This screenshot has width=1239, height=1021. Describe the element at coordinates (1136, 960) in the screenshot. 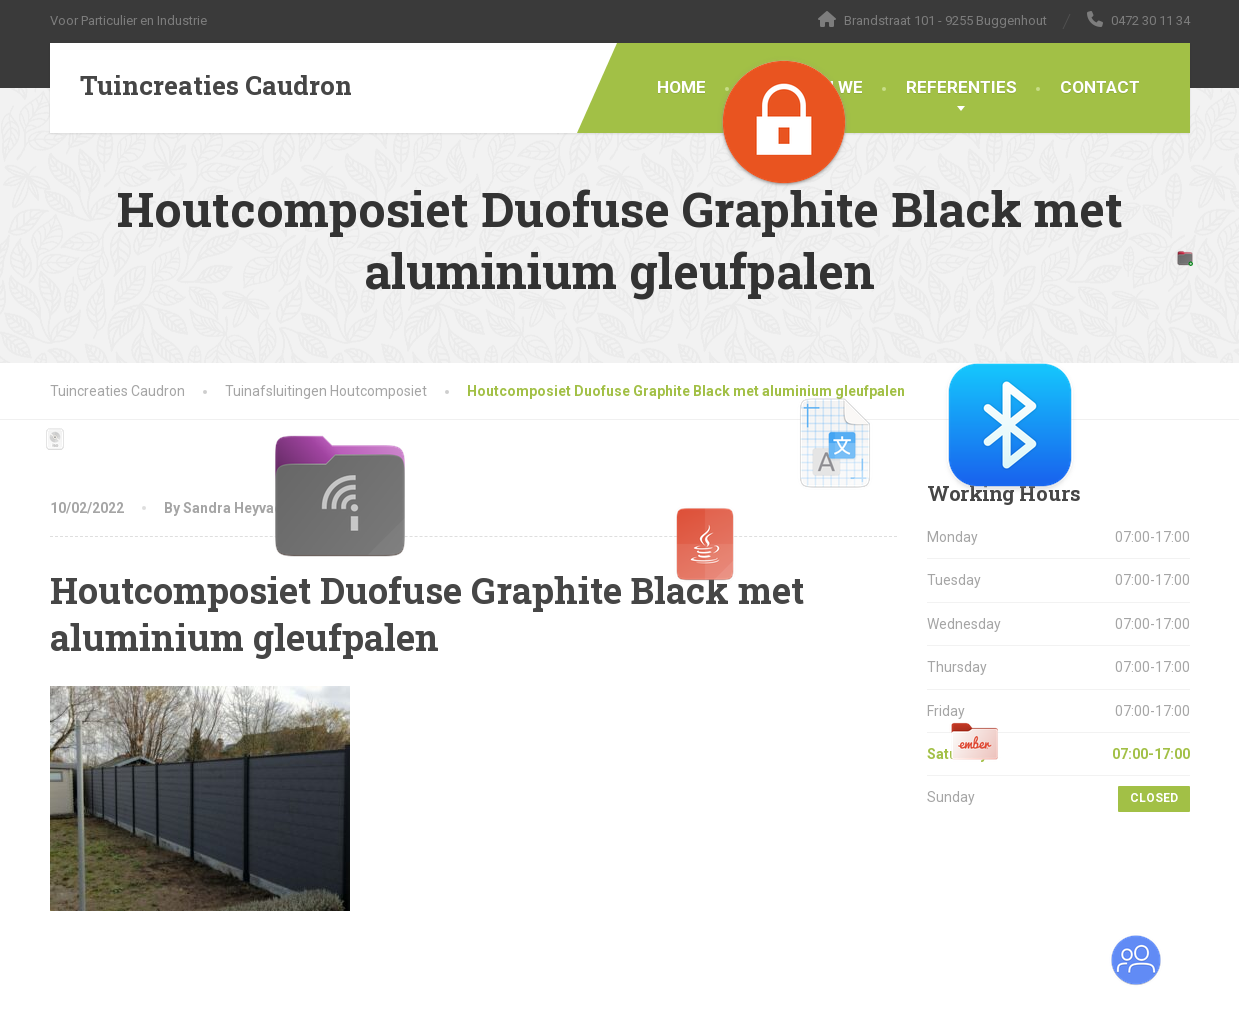

I see `manage user accounts and preferences` at that location.